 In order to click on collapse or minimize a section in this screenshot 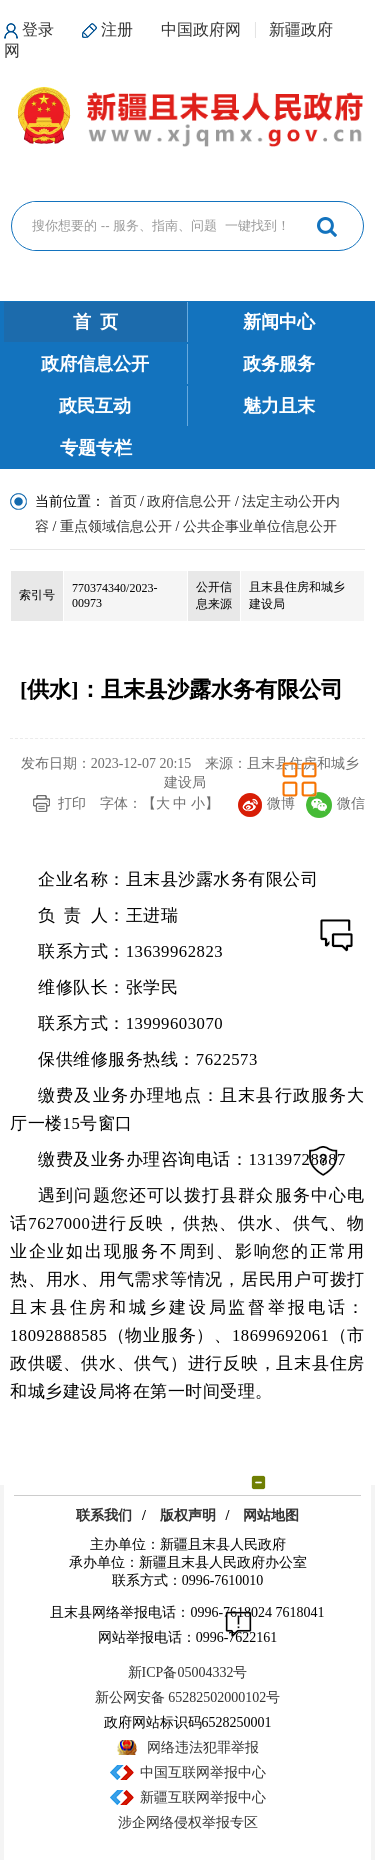, I will do `click(258, 1482)`.